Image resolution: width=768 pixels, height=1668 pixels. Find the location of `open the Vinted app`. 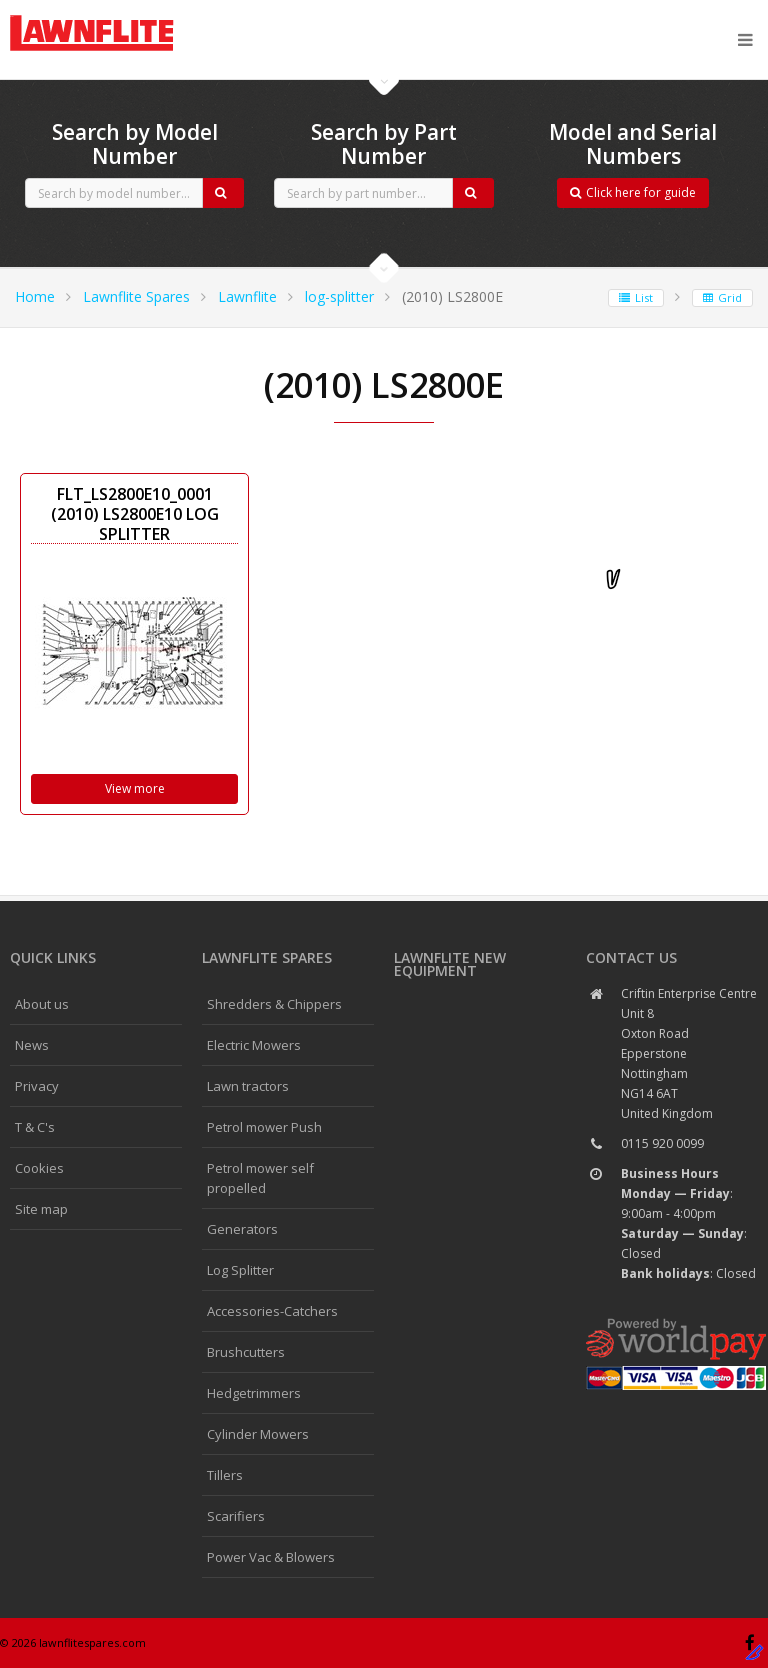

open the Vinted app is located at coordinates (613, 579).